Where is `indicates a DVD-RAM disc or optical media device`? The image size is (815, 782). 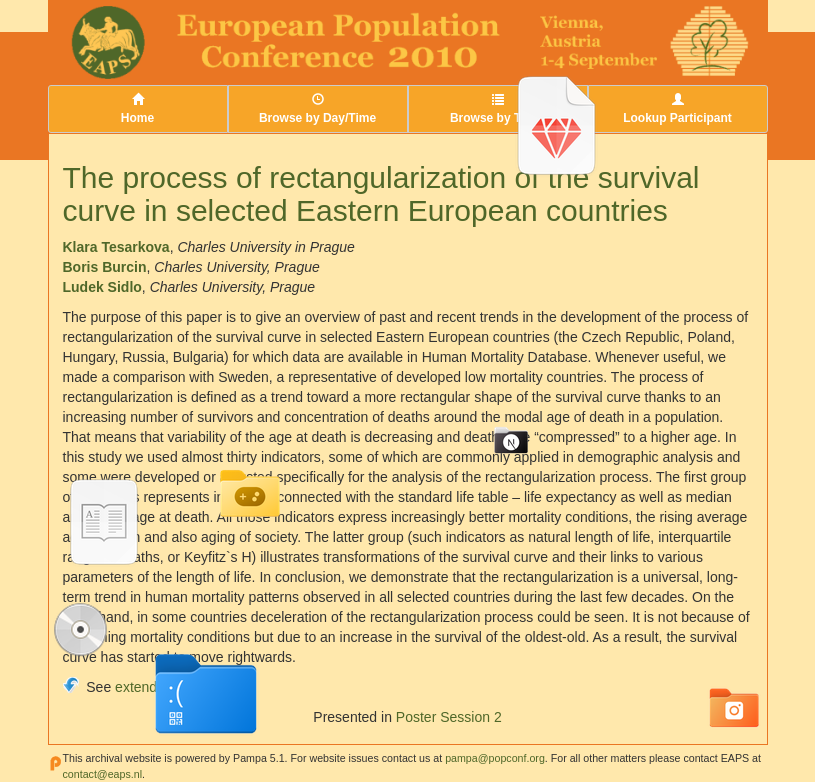
indicates a DVD-RAM disc or optical media device is located at coordinates (80, 629).